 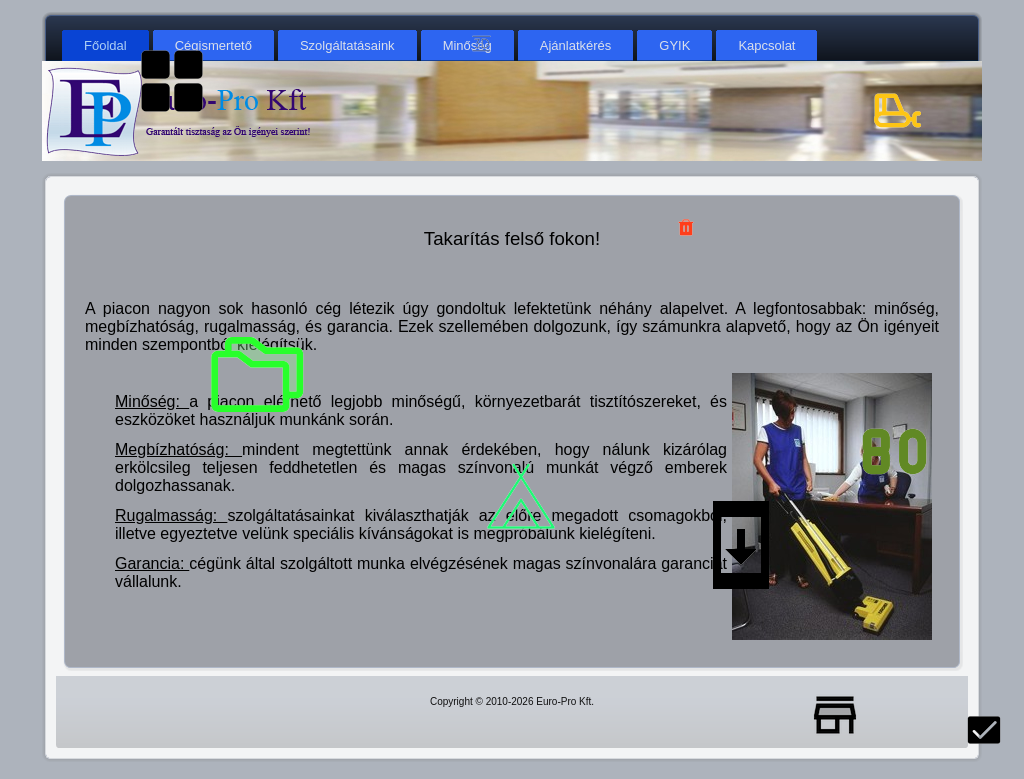 I want to click on access camping or outdoor accommodation options, so click(x=521, y=500).